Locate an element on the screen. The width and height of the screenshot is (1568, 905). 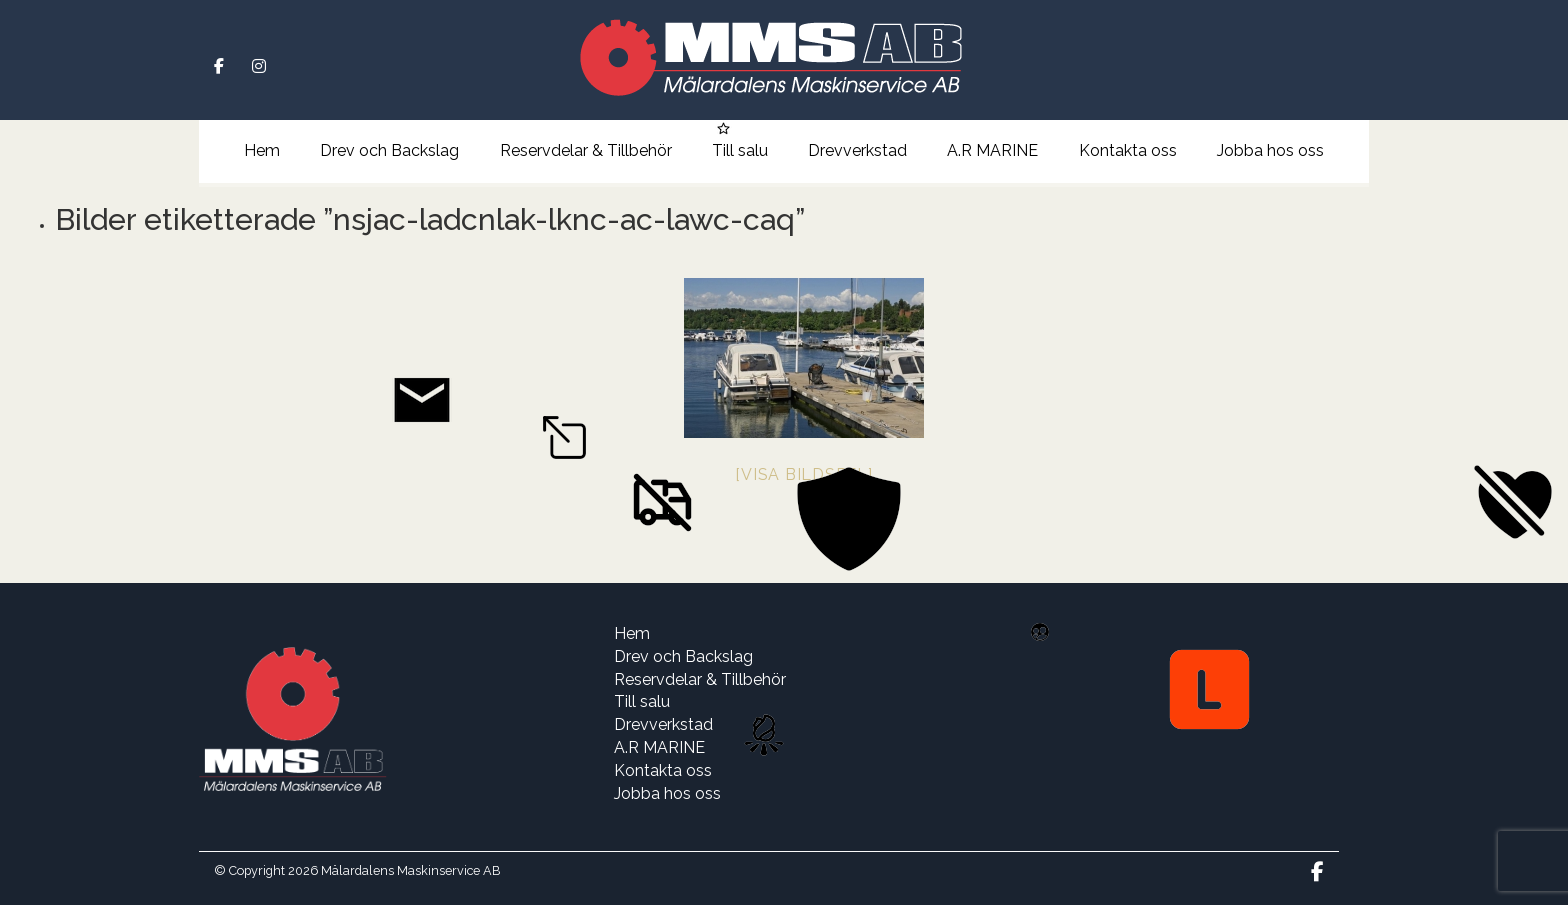
navigate back to previous screen or parent folder is located at coordinates (564, 437).